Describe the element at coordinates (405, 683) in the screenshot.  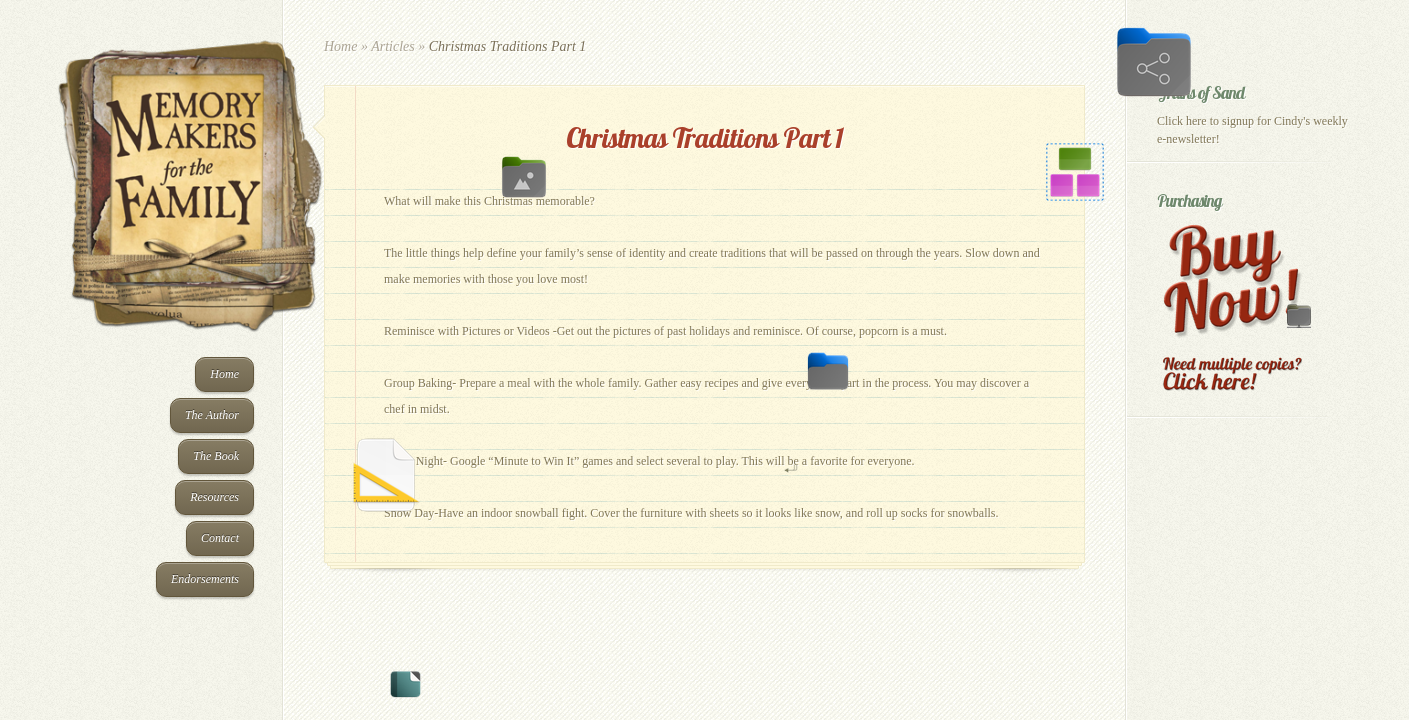
I see `change desktop wallpaper settings` at that location.